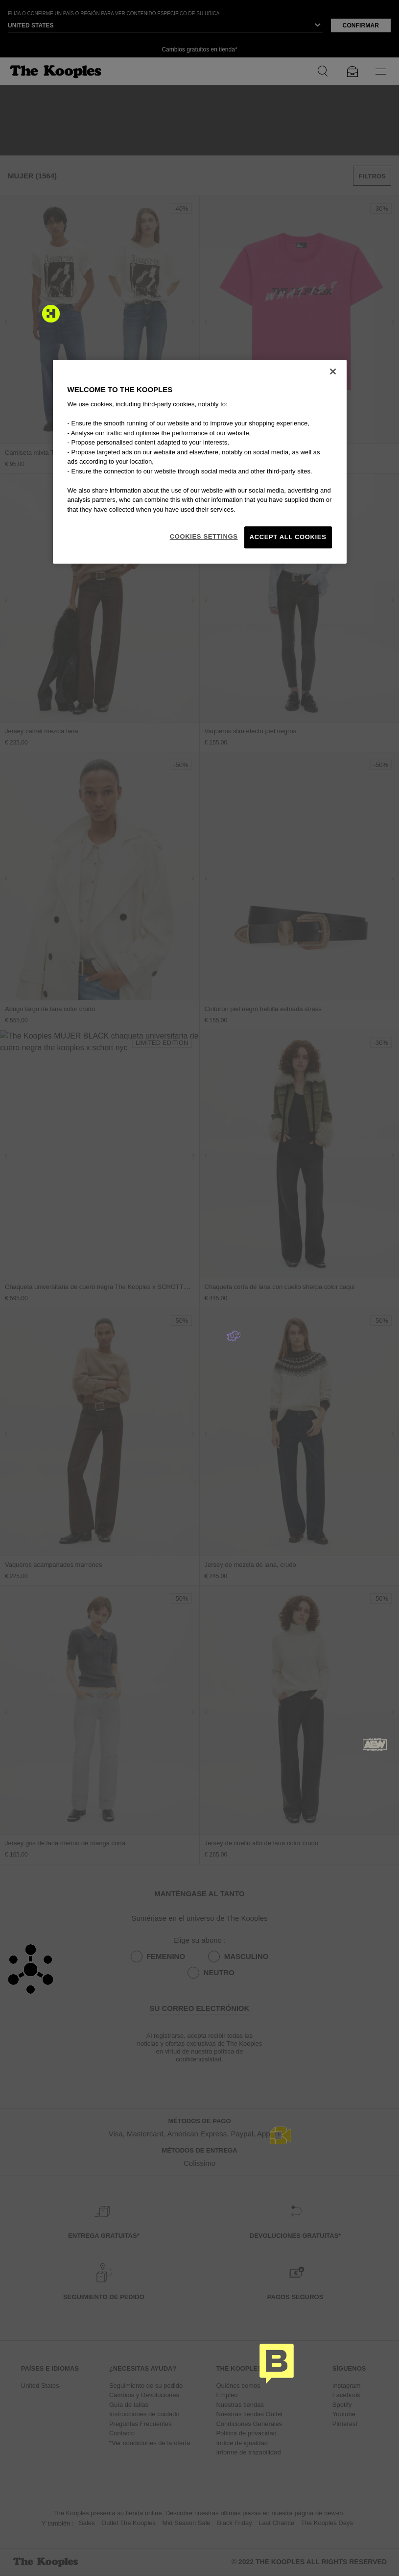 The height and width of the screenshot is (2576, 399). I want to click on open the Crehana app, so click(51, 314).